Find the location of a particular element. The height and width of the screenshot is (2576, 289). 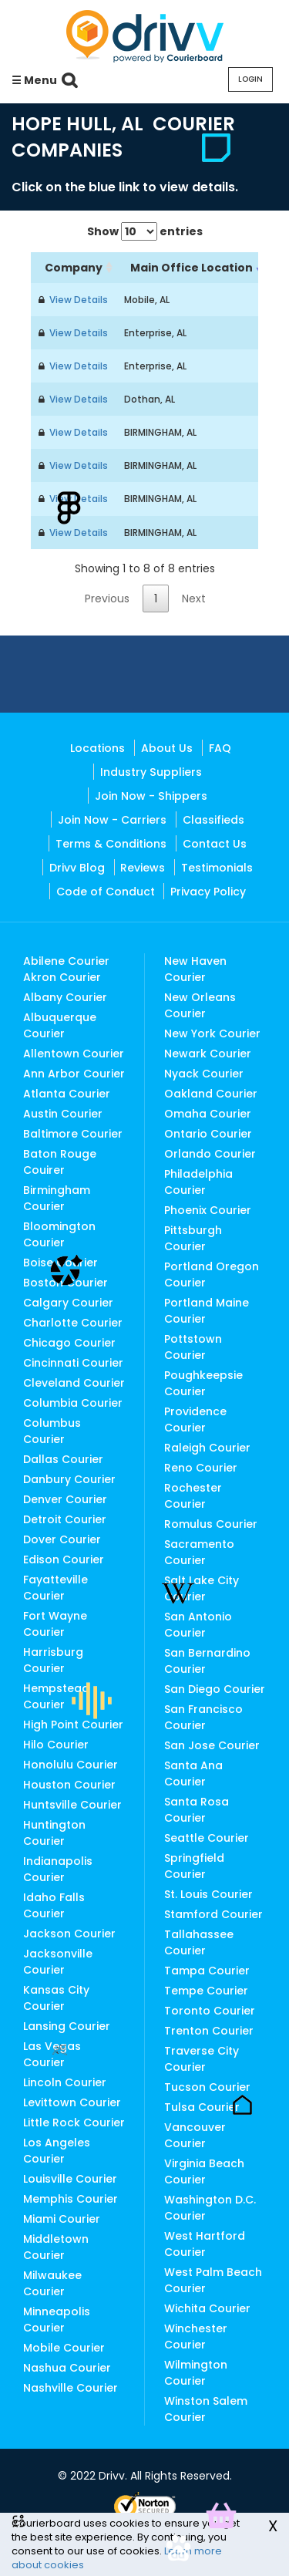

voice recognition or audio waveform indicator is located at coordinates (92, 1701).